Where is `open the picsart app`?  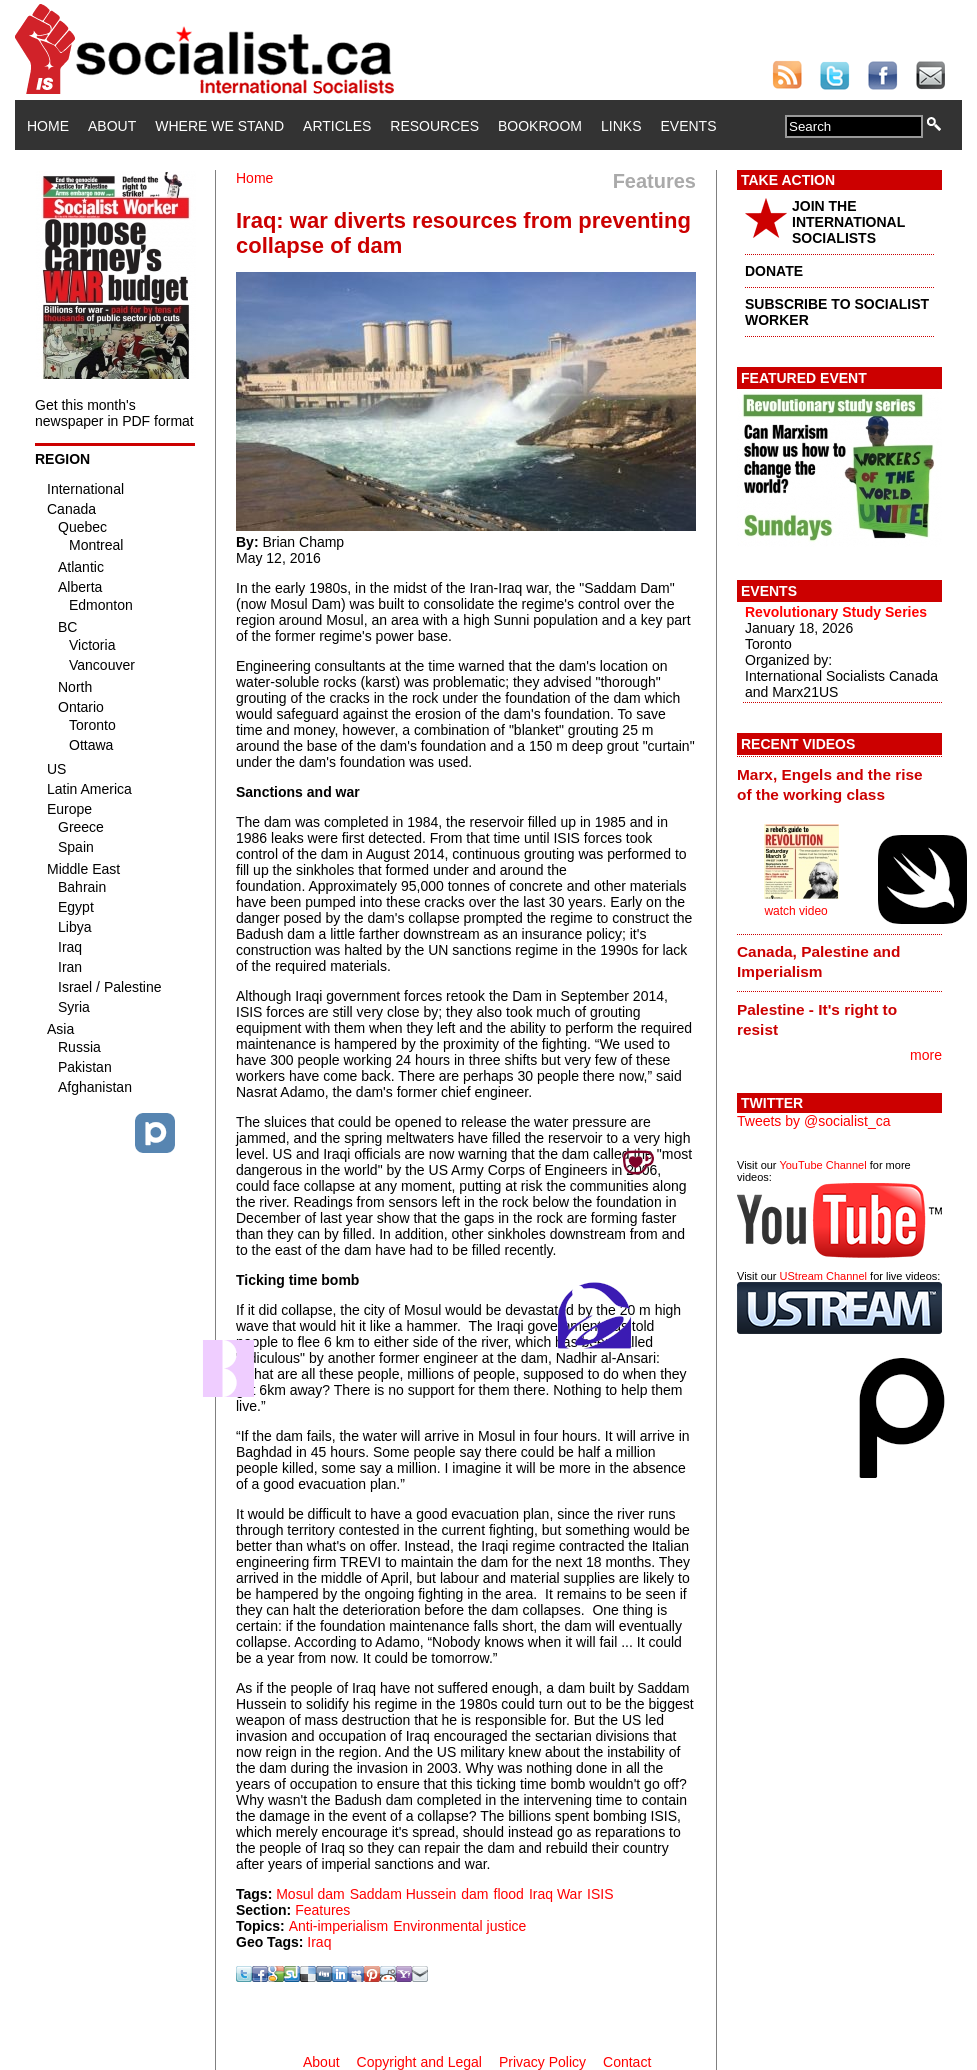 open the picsart app is located at coordinates (902, 1418).